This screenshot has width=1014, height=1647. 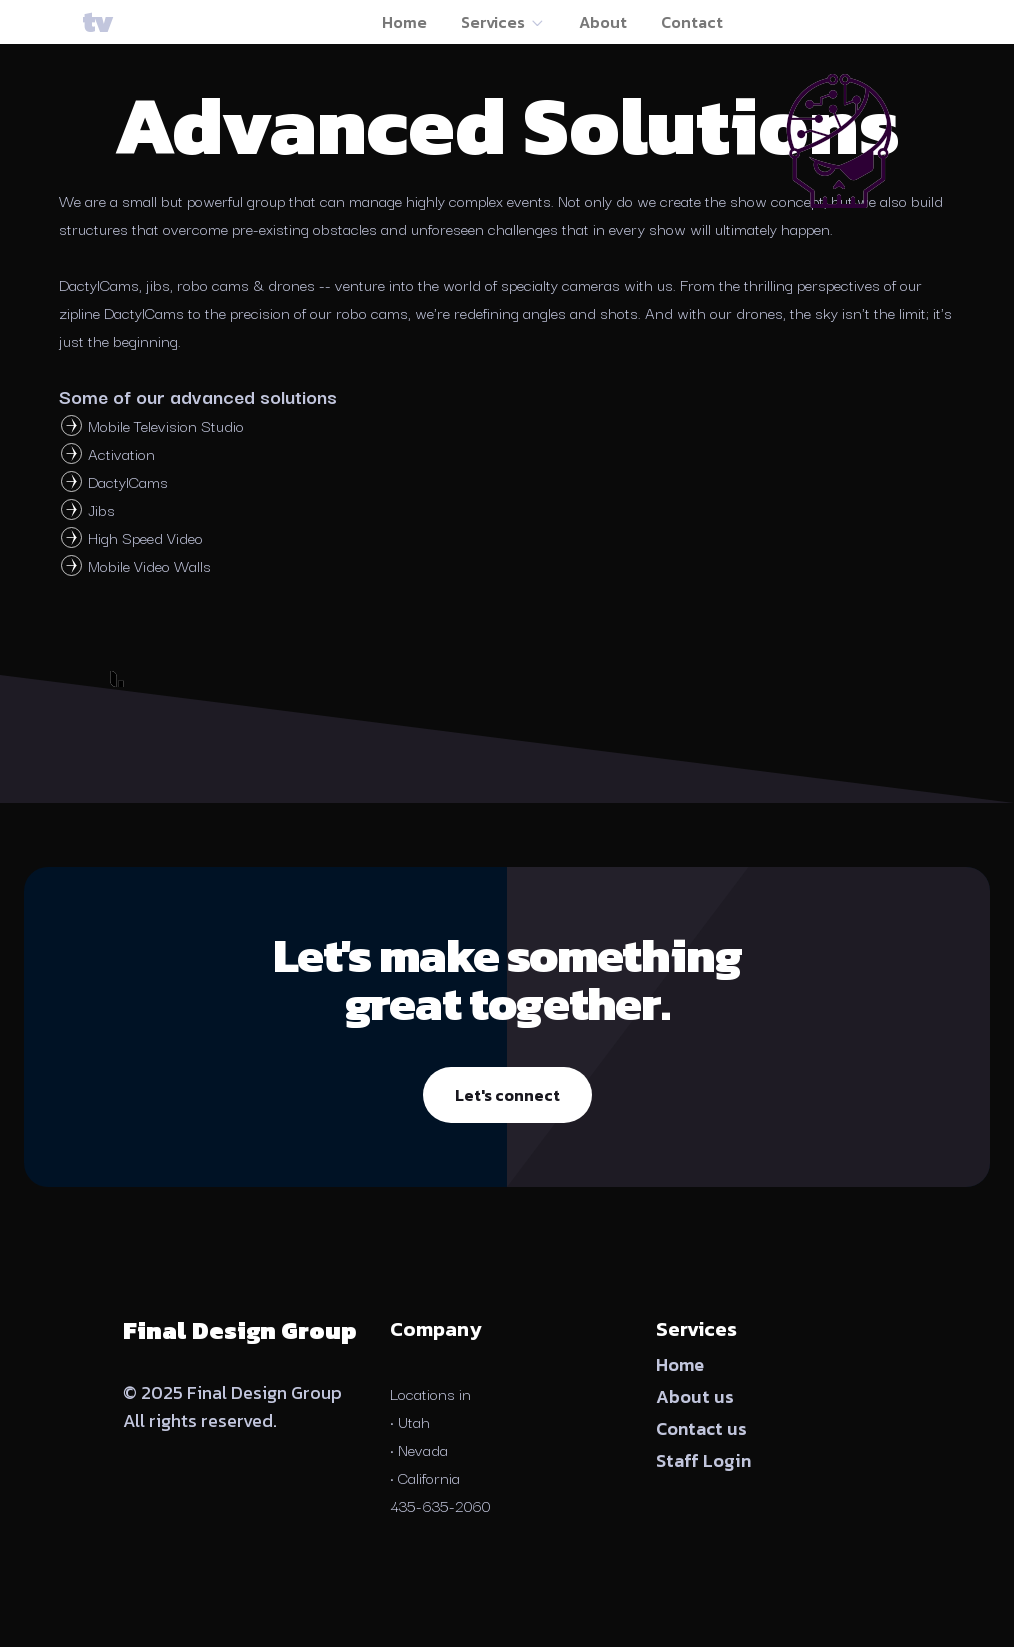 What do you see at coordinates (839, 141) in the screenshot?
I see `visit the Root Me cybersecurity learning platform` at bounding box center [839, 141].